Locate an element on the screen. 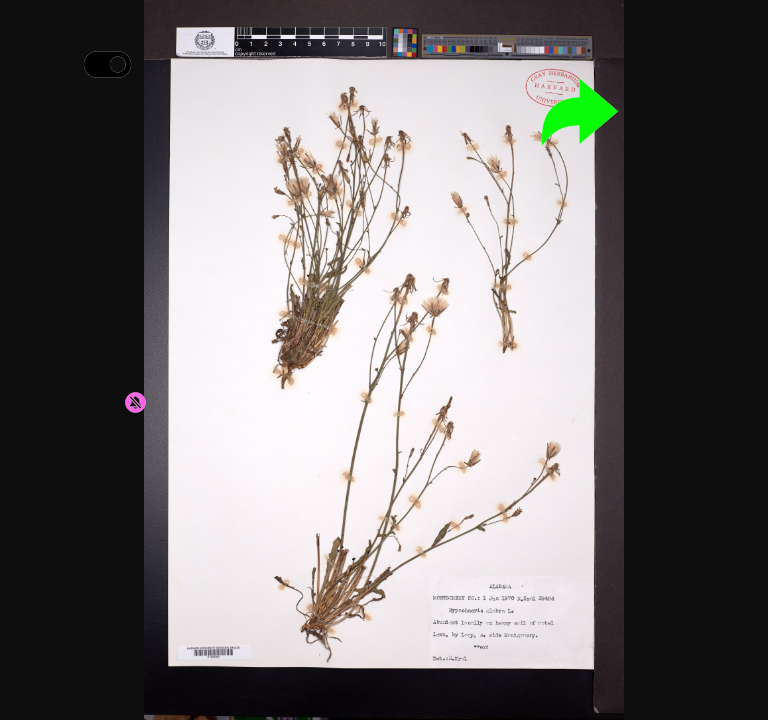 The height and width of the screenshot is (720, 768). toggle a setting on or off is located at coordinates (107, 64).